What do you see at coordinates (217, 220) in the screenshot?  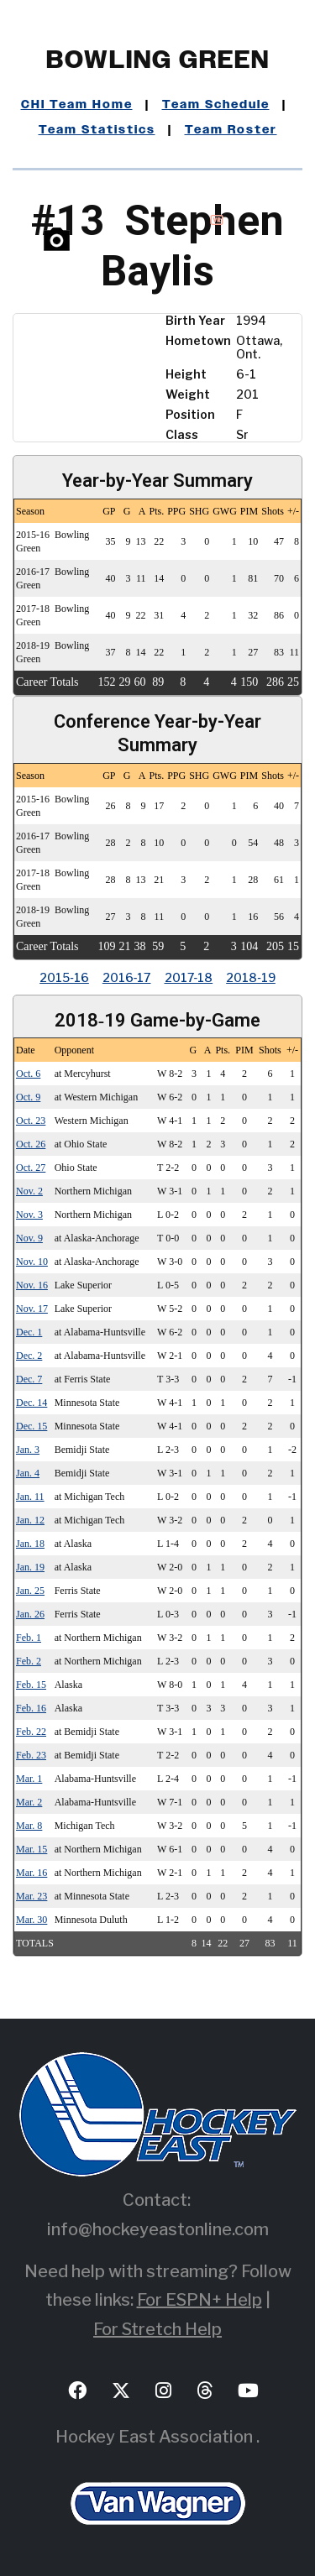 I see `access virtual reality mode or features` at bounding box center [217, 220].